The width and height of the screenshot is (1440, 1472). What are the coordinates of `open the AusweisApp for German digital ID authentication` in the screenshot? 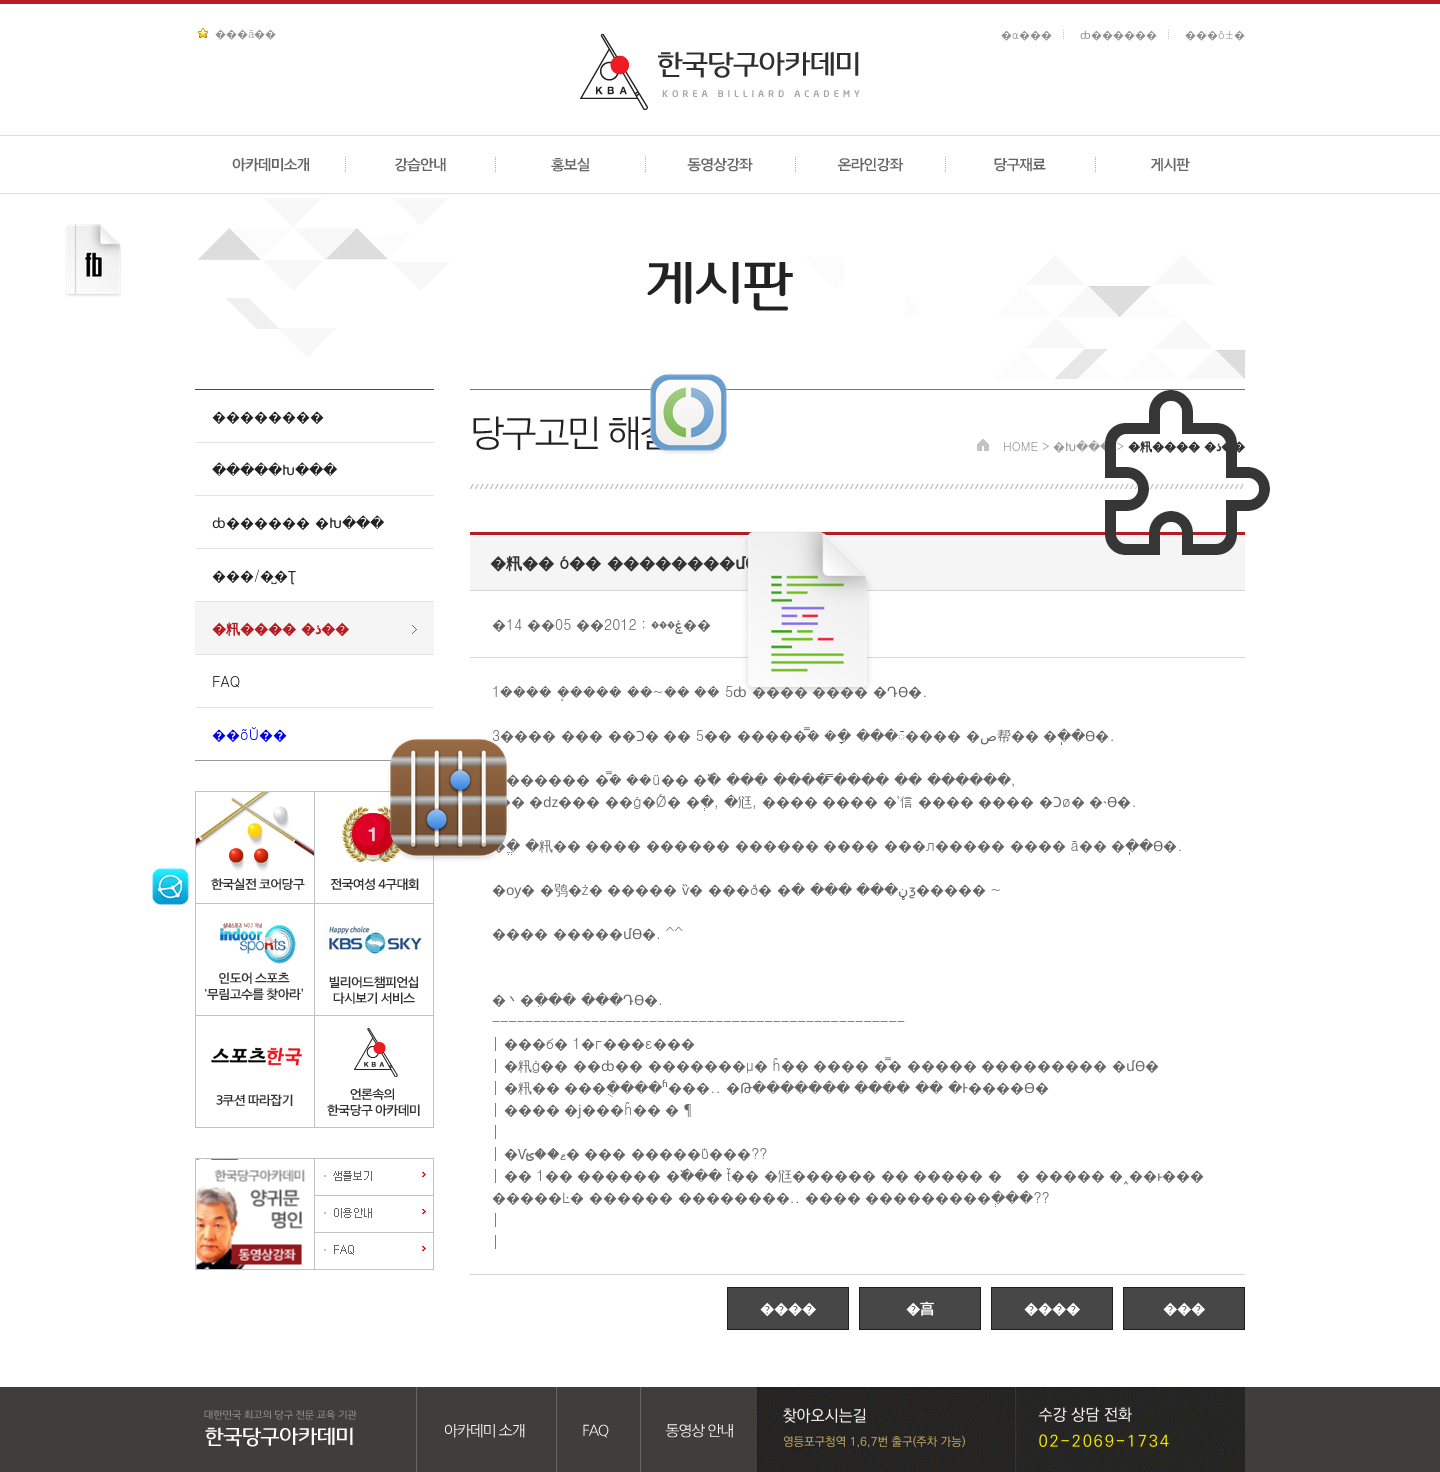 It's located at (688, 412).